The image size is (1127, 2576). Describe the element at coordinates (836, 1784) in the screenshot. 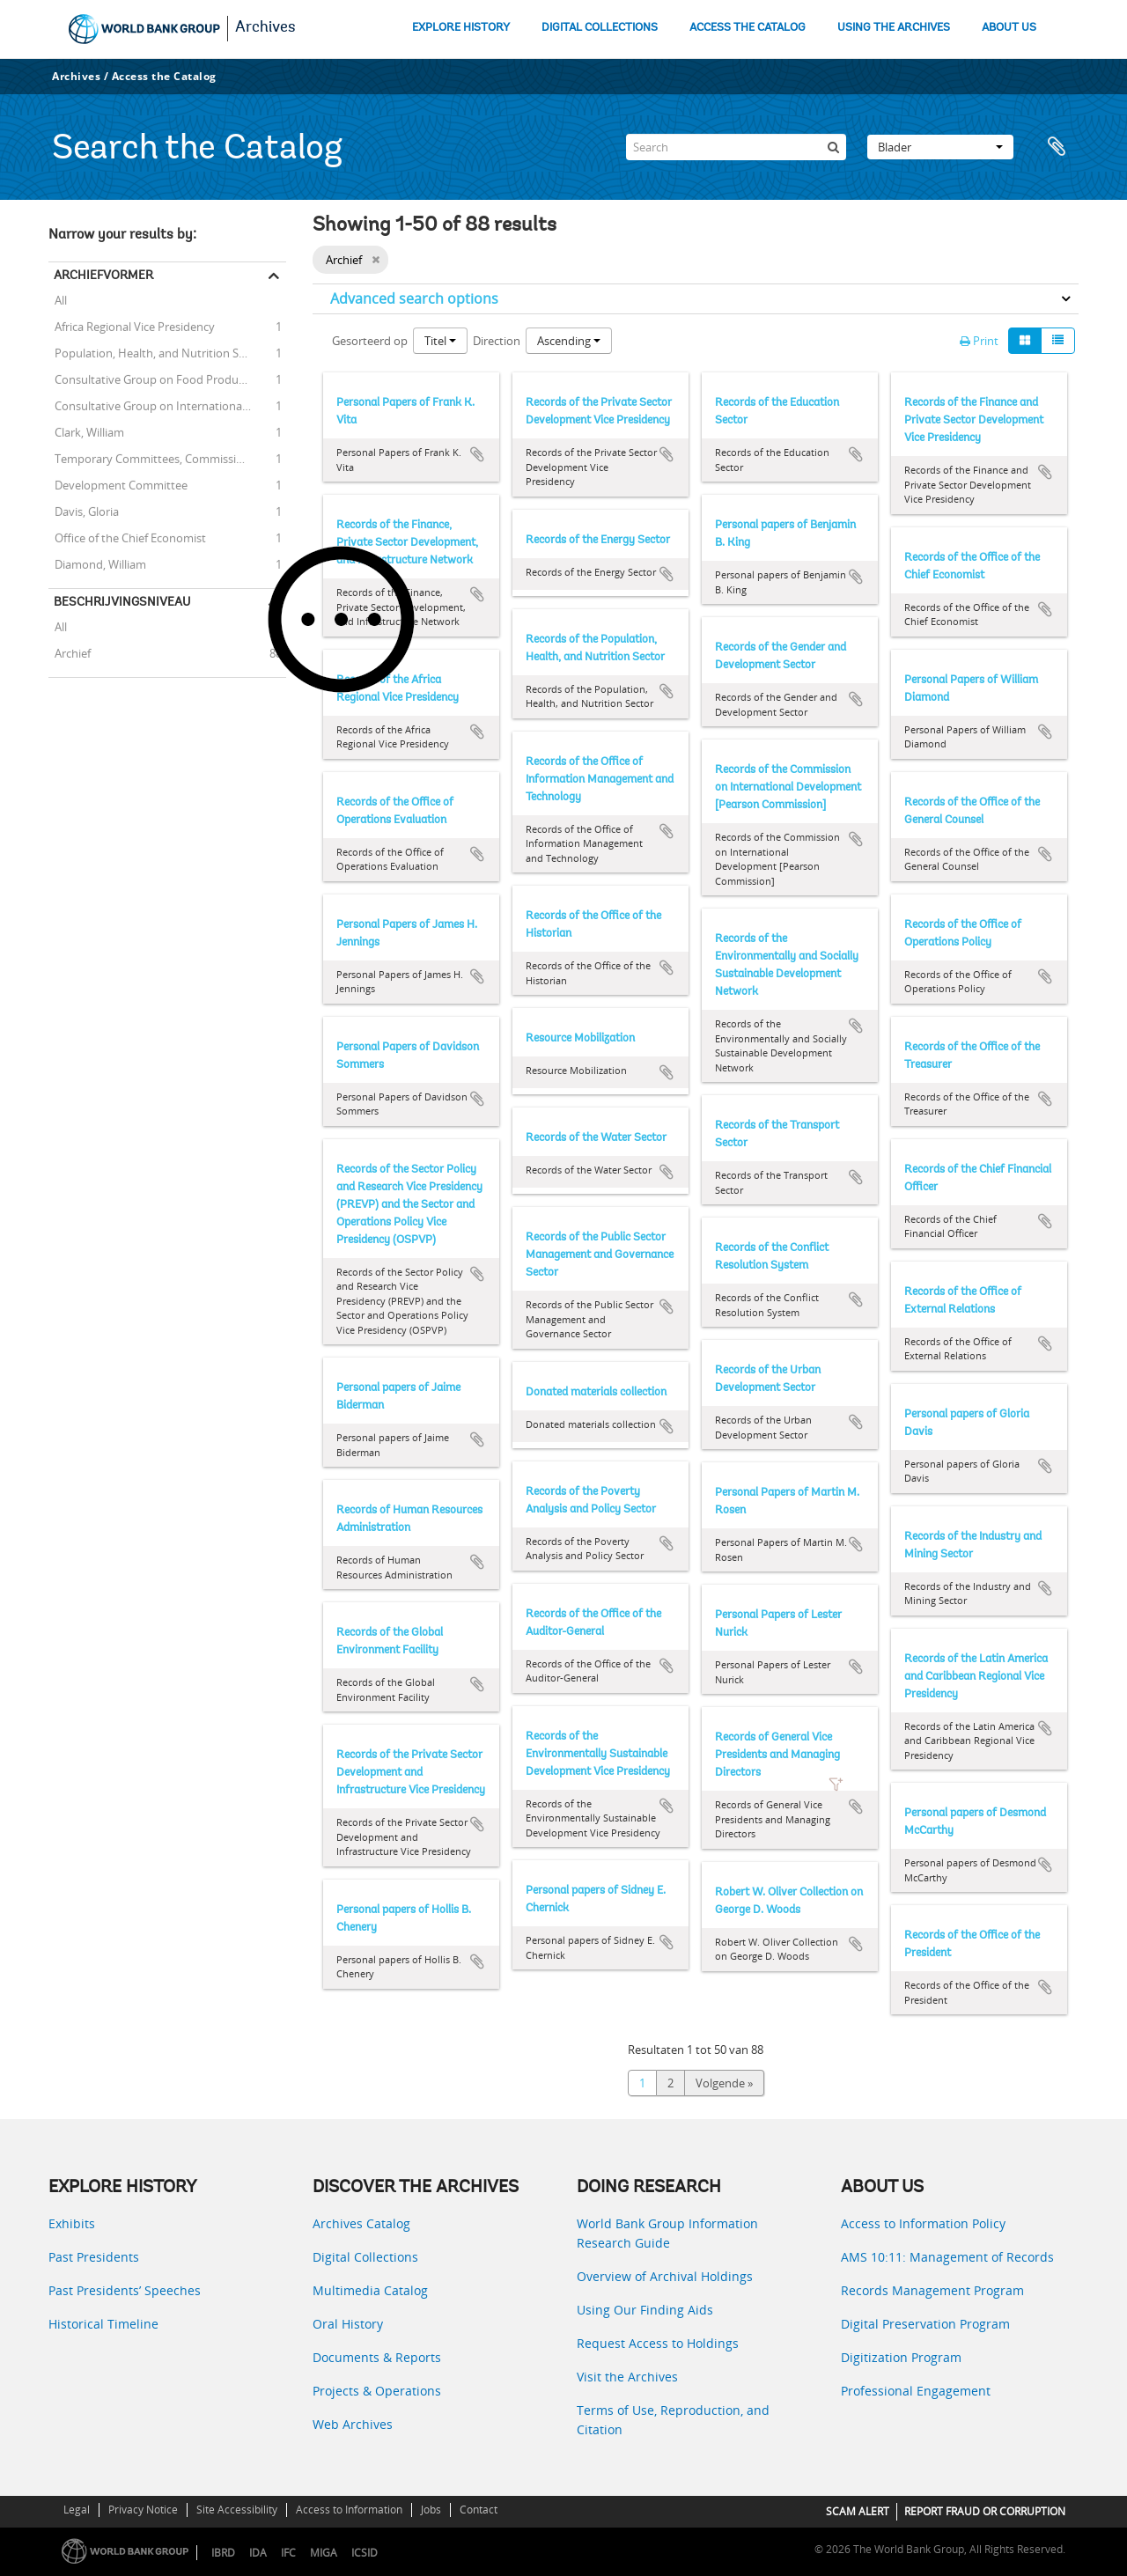

I see `add a new filter` at that location.